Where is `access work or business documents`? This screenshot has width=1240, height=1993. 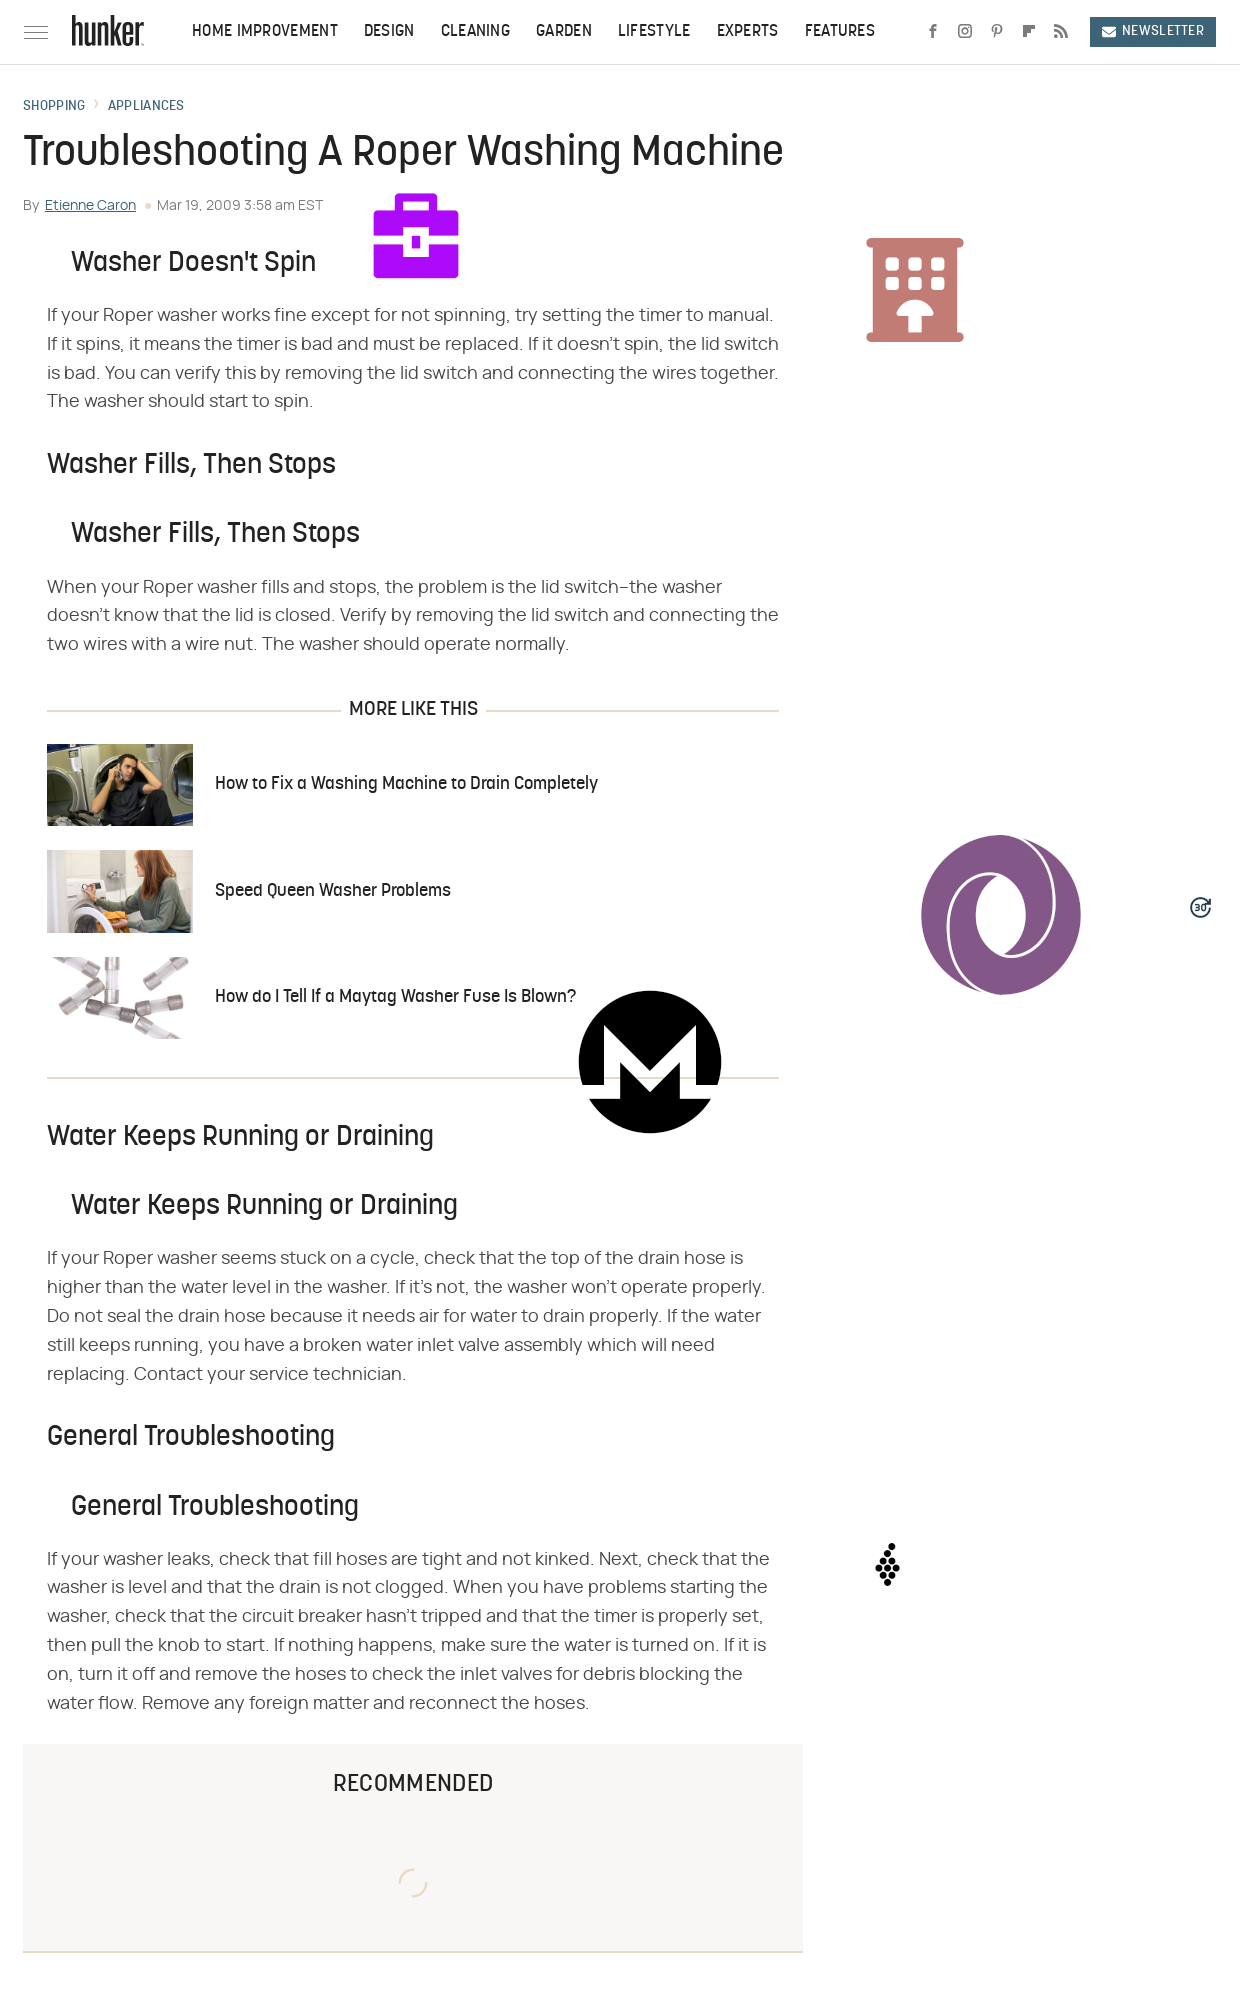
access work or business documents is located at coordinates (416, 240).